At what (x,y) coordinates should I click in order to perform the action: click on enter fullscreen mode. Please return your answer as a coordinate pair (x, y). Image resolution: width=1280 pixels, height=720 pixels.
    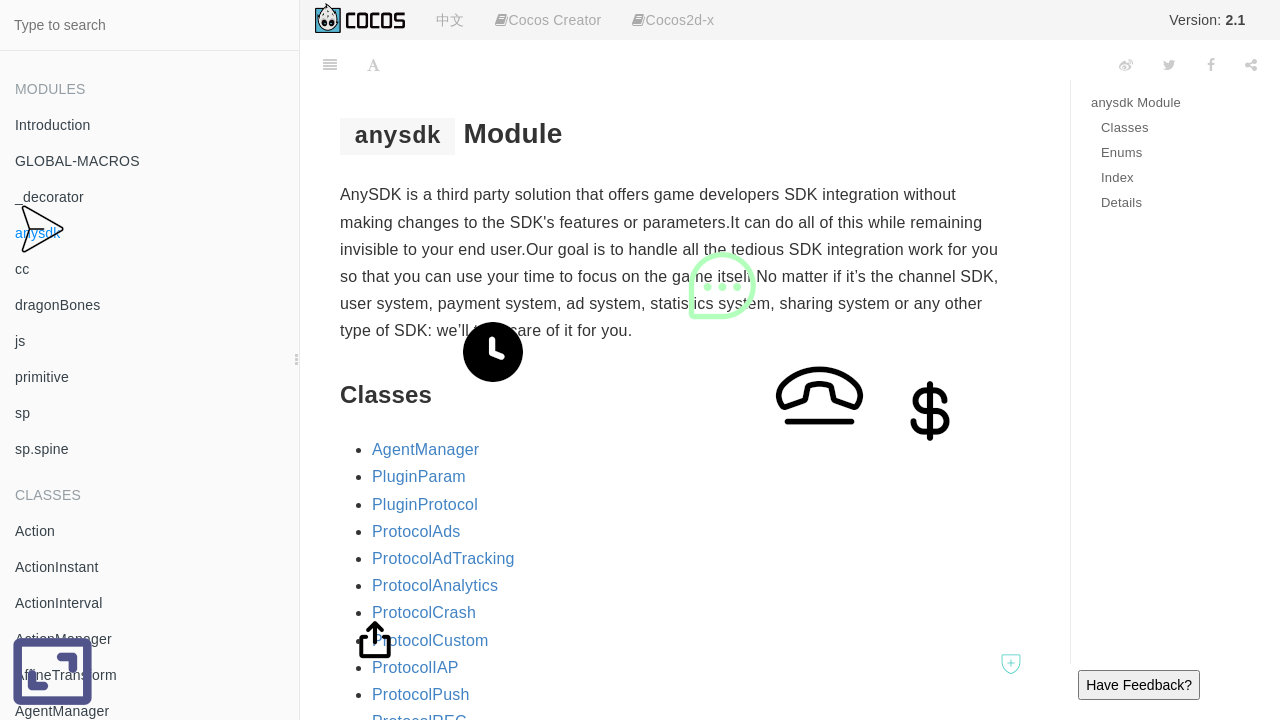
    Looking at the image, I should click on (52, 671).